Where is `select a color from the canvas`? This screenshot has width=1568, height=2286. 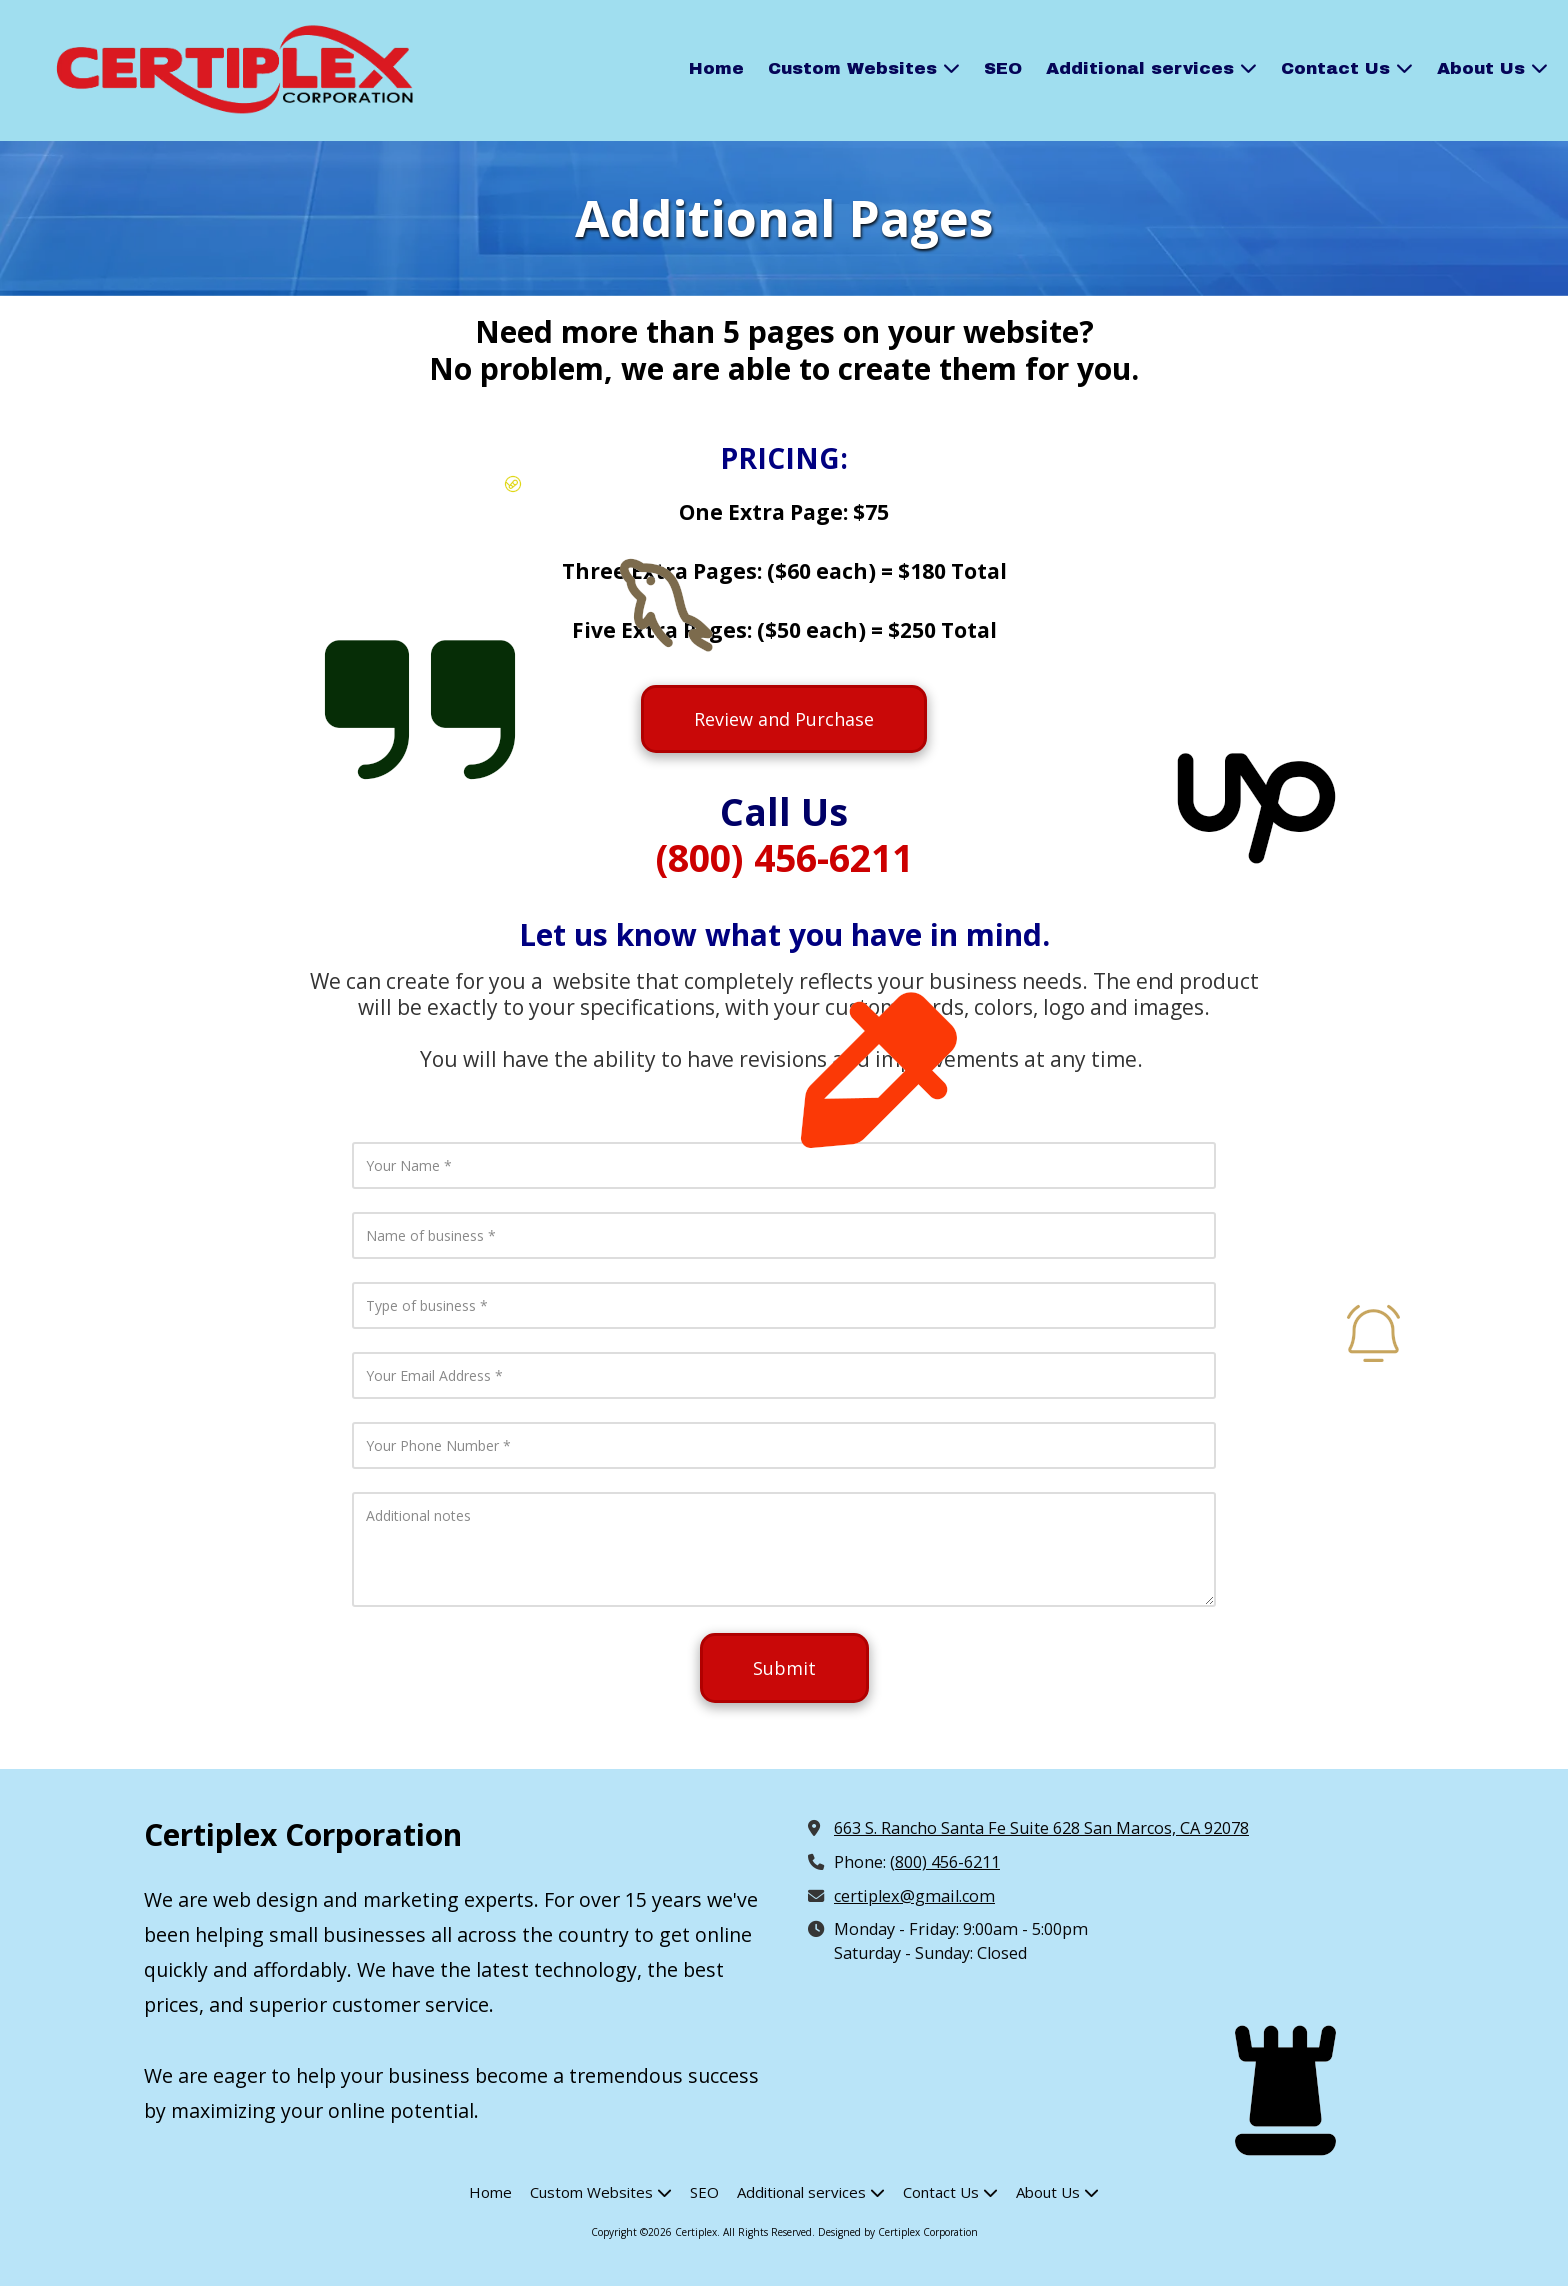
select a color from the canvas is located at coordinates (879, 1070).